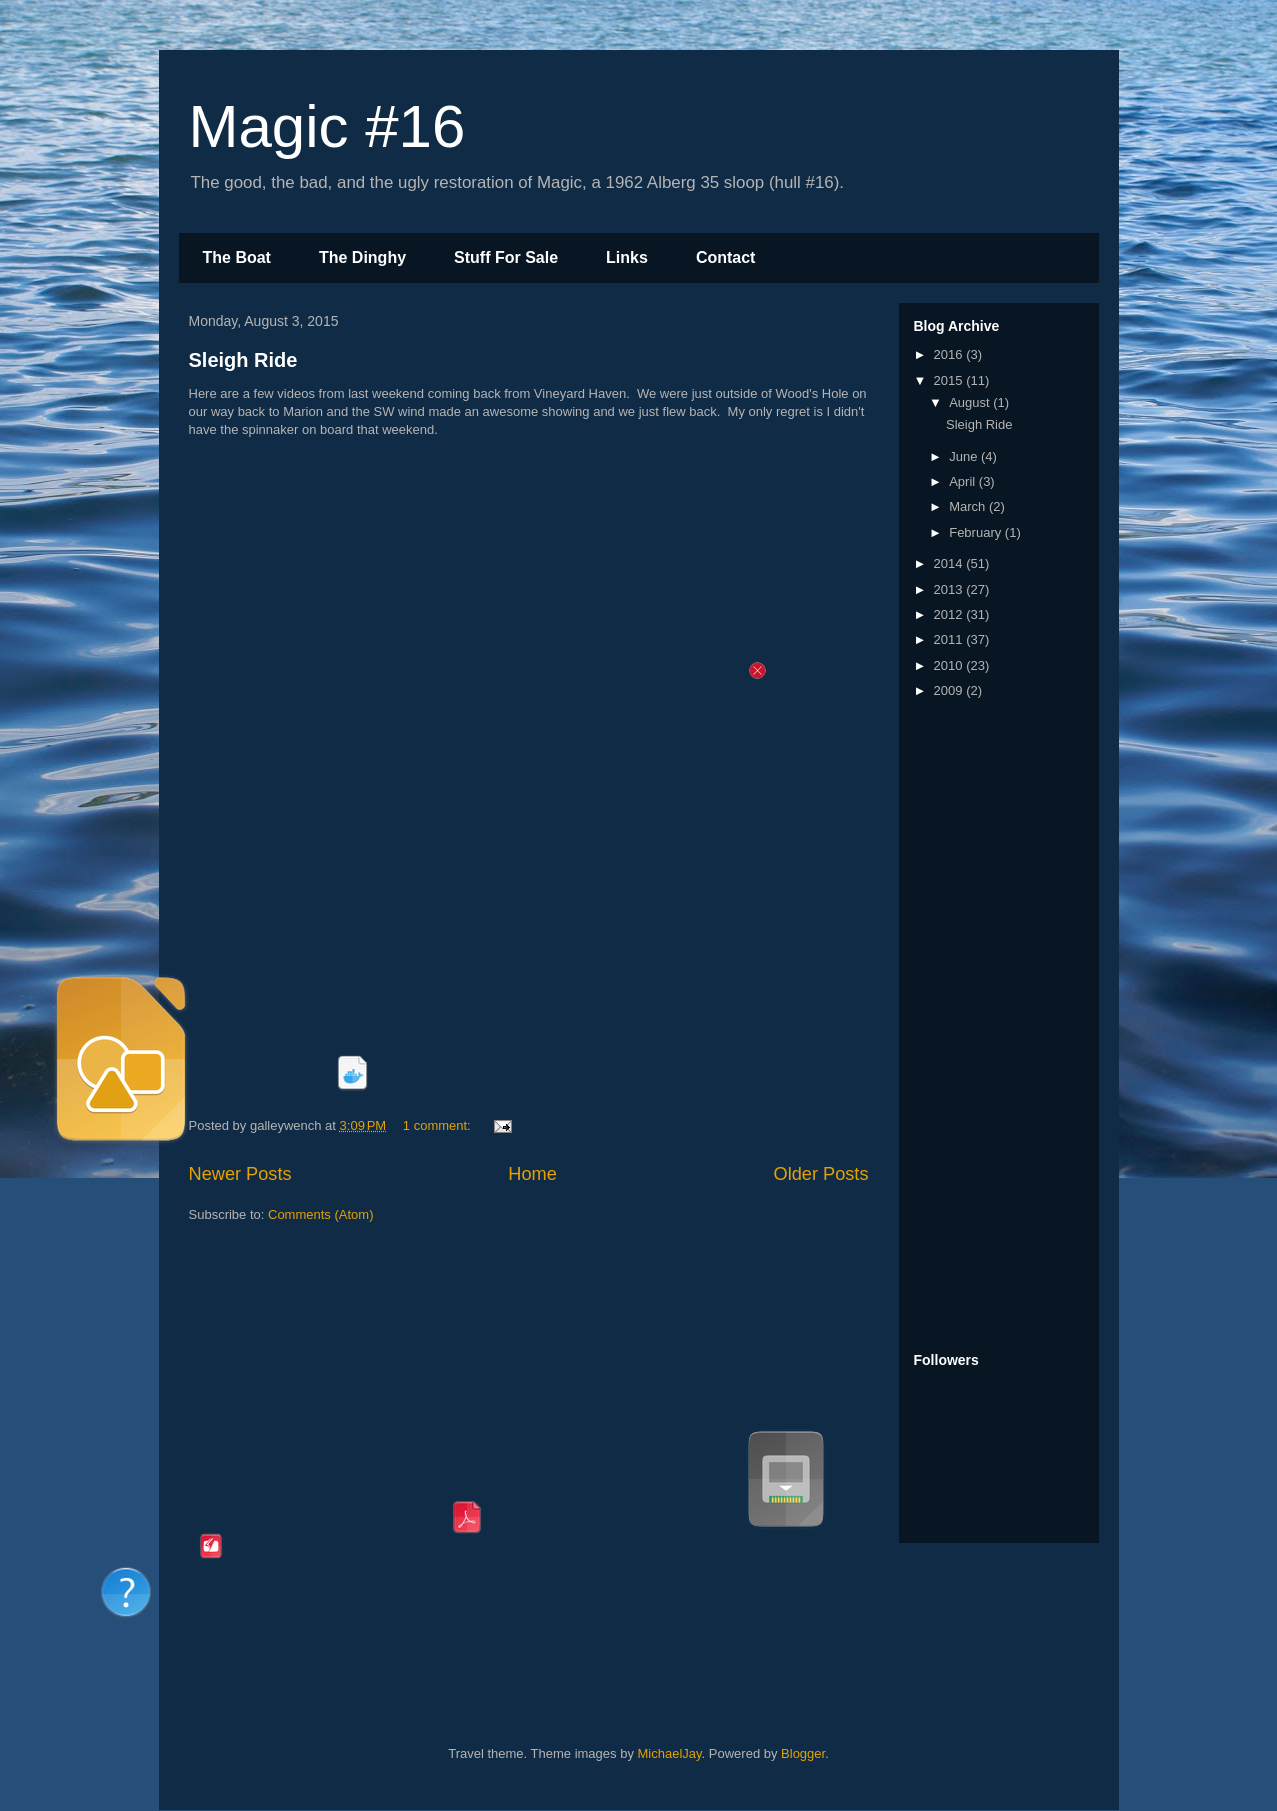 The width and height of the screenshot is (1277, 1811). Describe the element at coordinates (786, 1479) in the screenshot. I see `NES game ROM file` at that location.